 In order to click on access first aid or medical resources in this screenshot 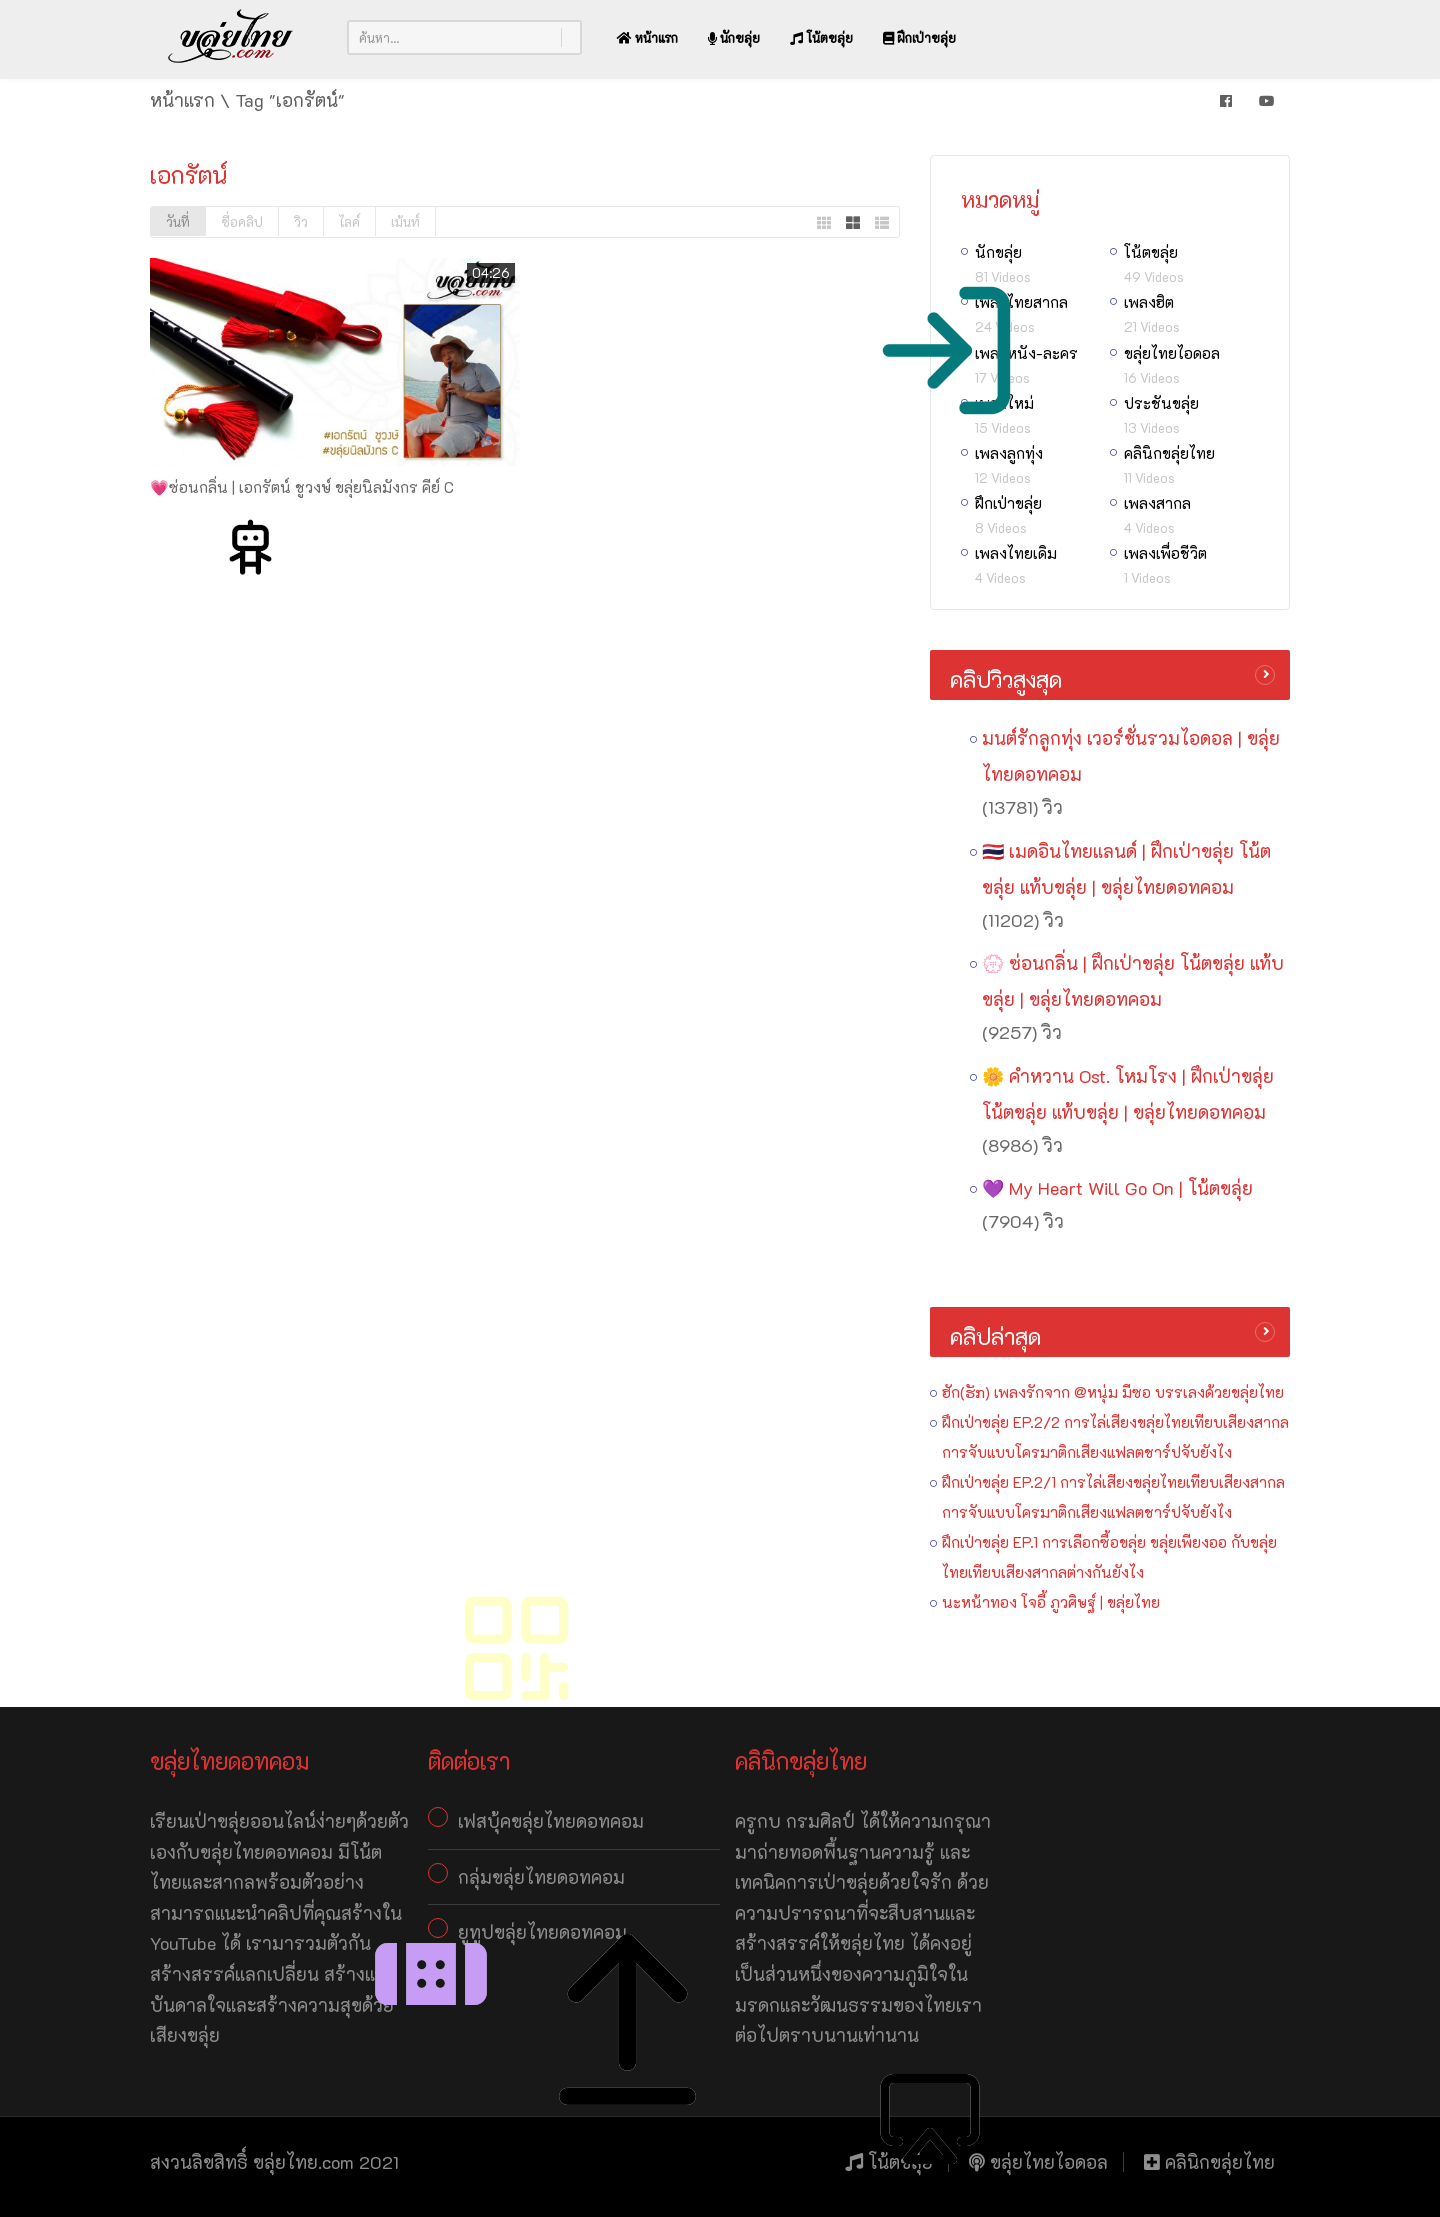, I will do `click(431, 1974)`.